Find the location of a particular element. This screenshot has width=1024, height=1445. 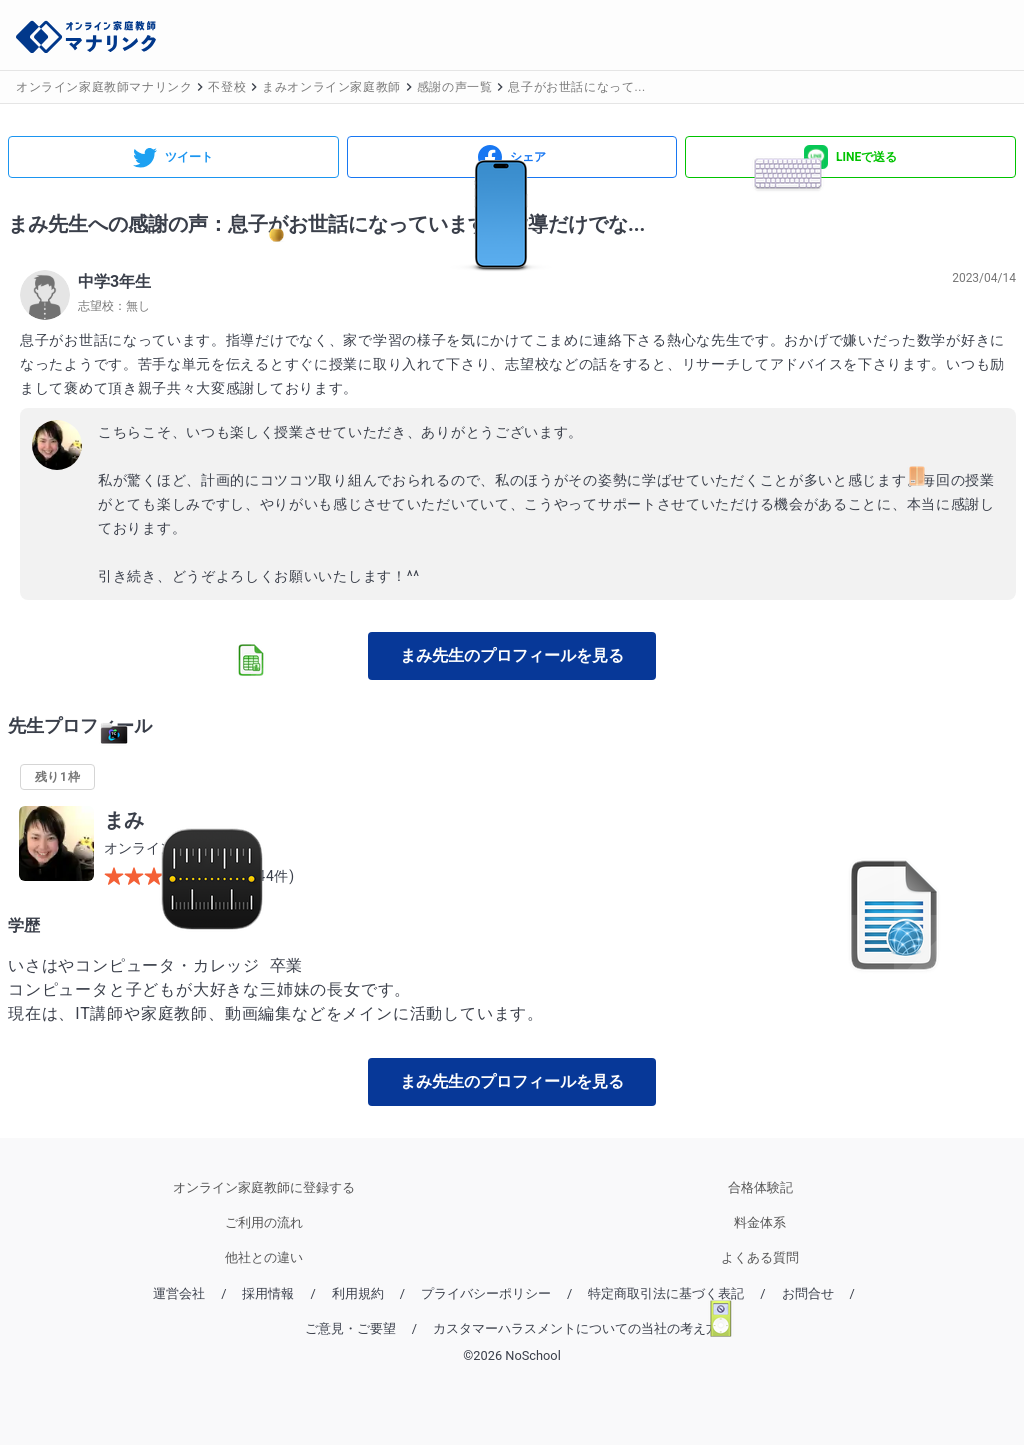

a web document or HTML file created in LibreOffice is located at coordinates (894, 915).